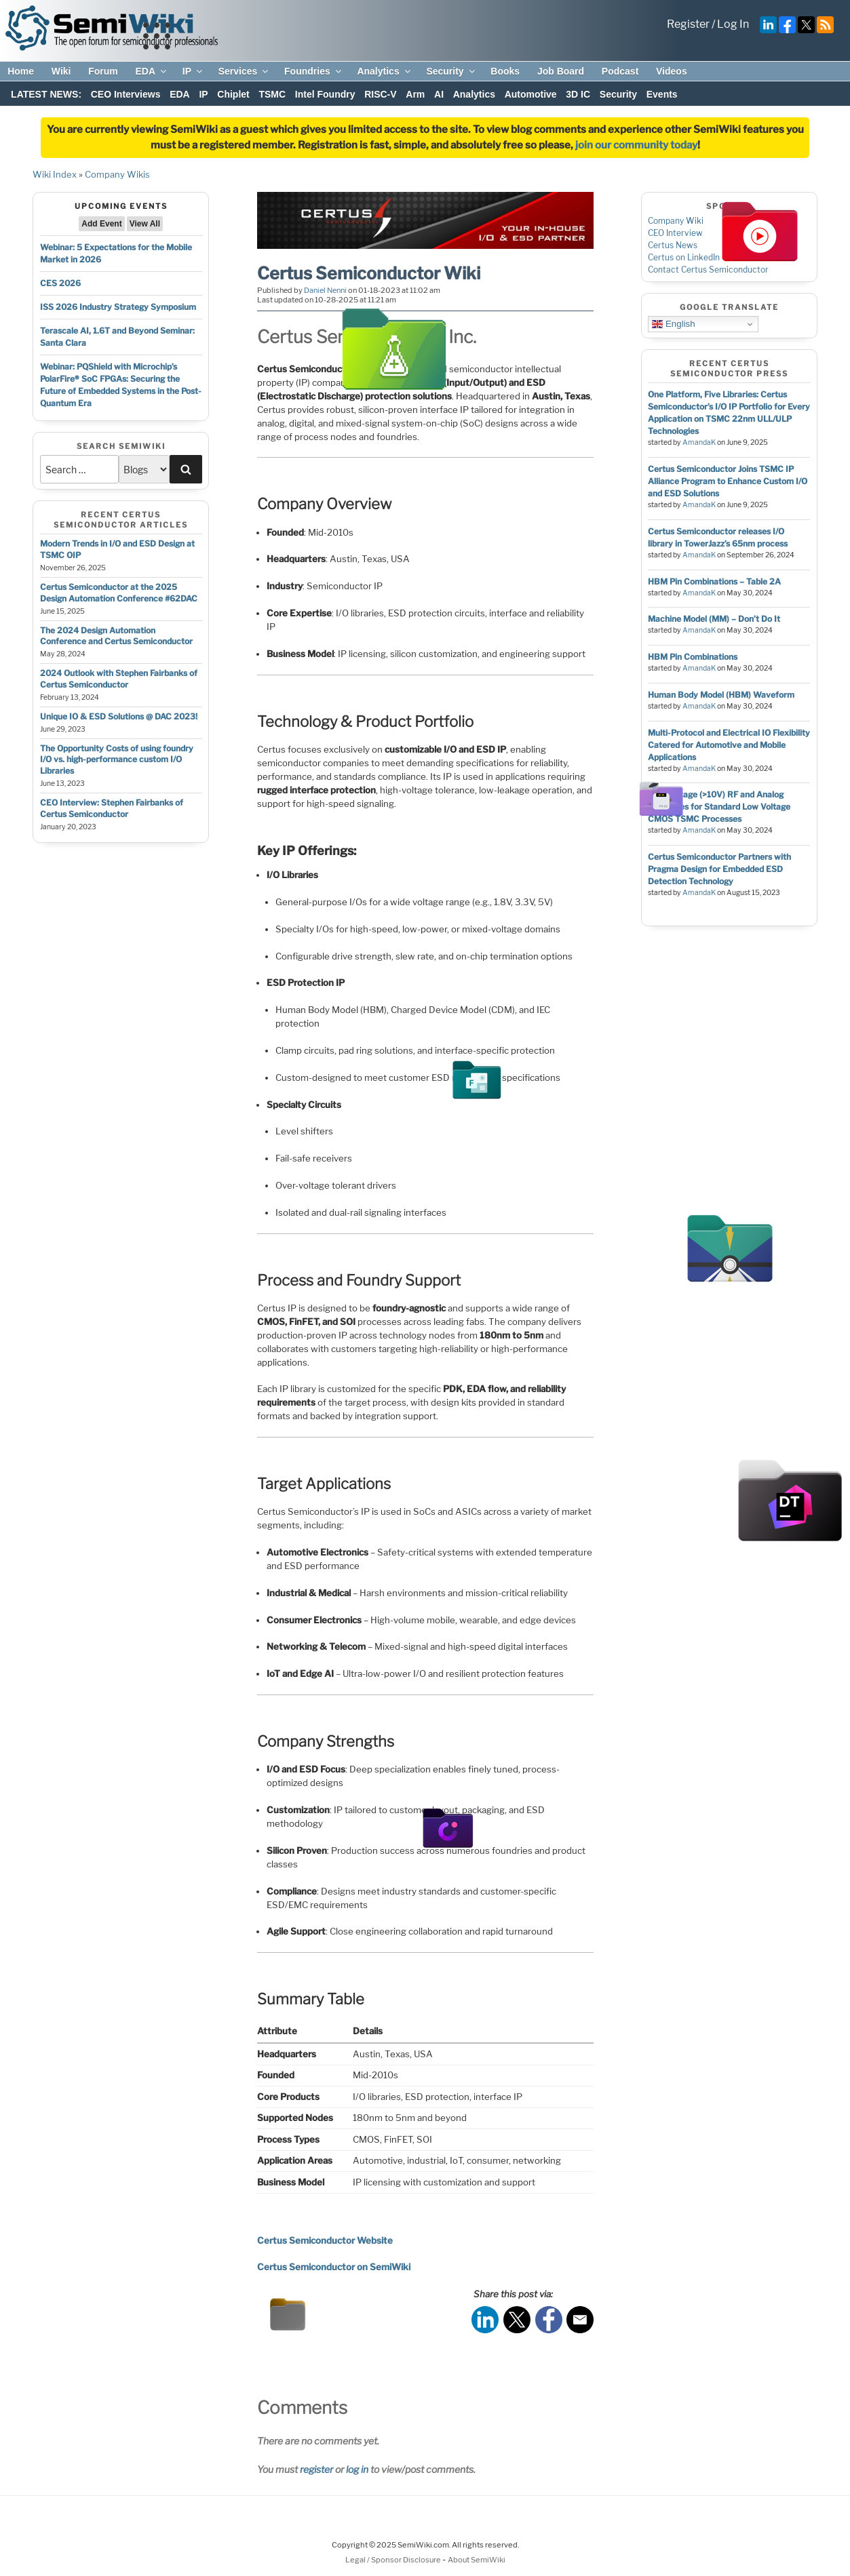 The height and width of the screenshot is (2576, 850). What do you see at coordinates (157, 36) in the screenshot?
I see `view all applications` at bounding box center [157, 36].